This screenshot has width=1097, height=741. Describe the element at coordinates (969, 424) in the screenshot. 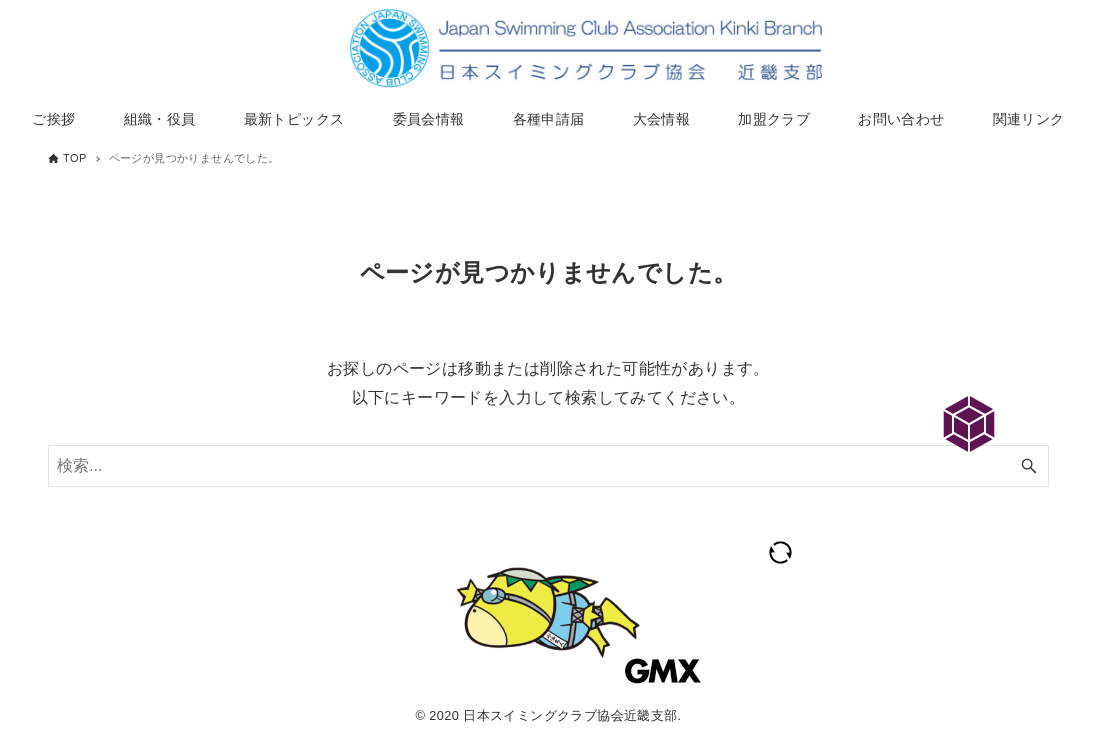

I see `webpack module bundler logo` at that location.